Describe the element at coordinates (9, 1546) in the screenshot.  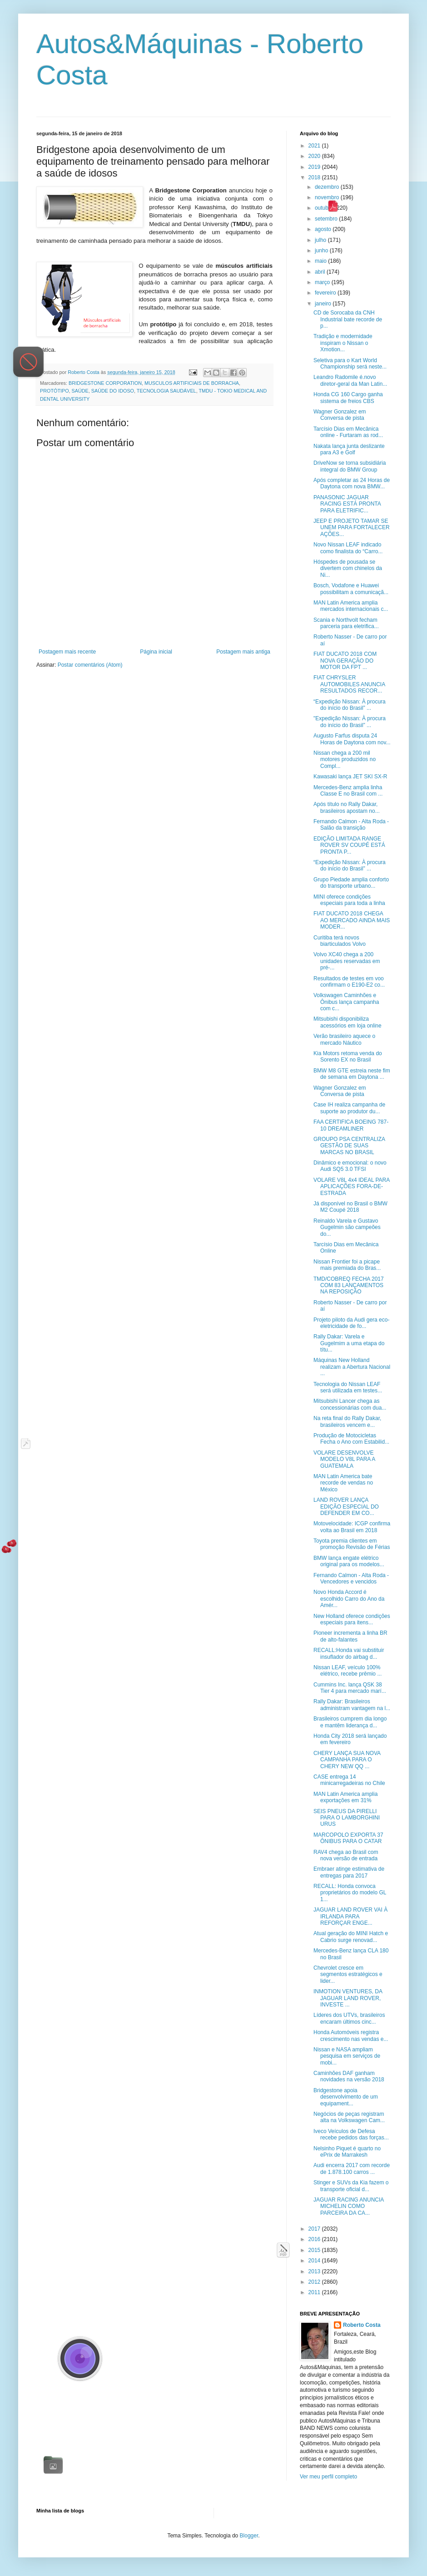
I see `beats wireless earbuds - disconnected or unavailable` at that location.